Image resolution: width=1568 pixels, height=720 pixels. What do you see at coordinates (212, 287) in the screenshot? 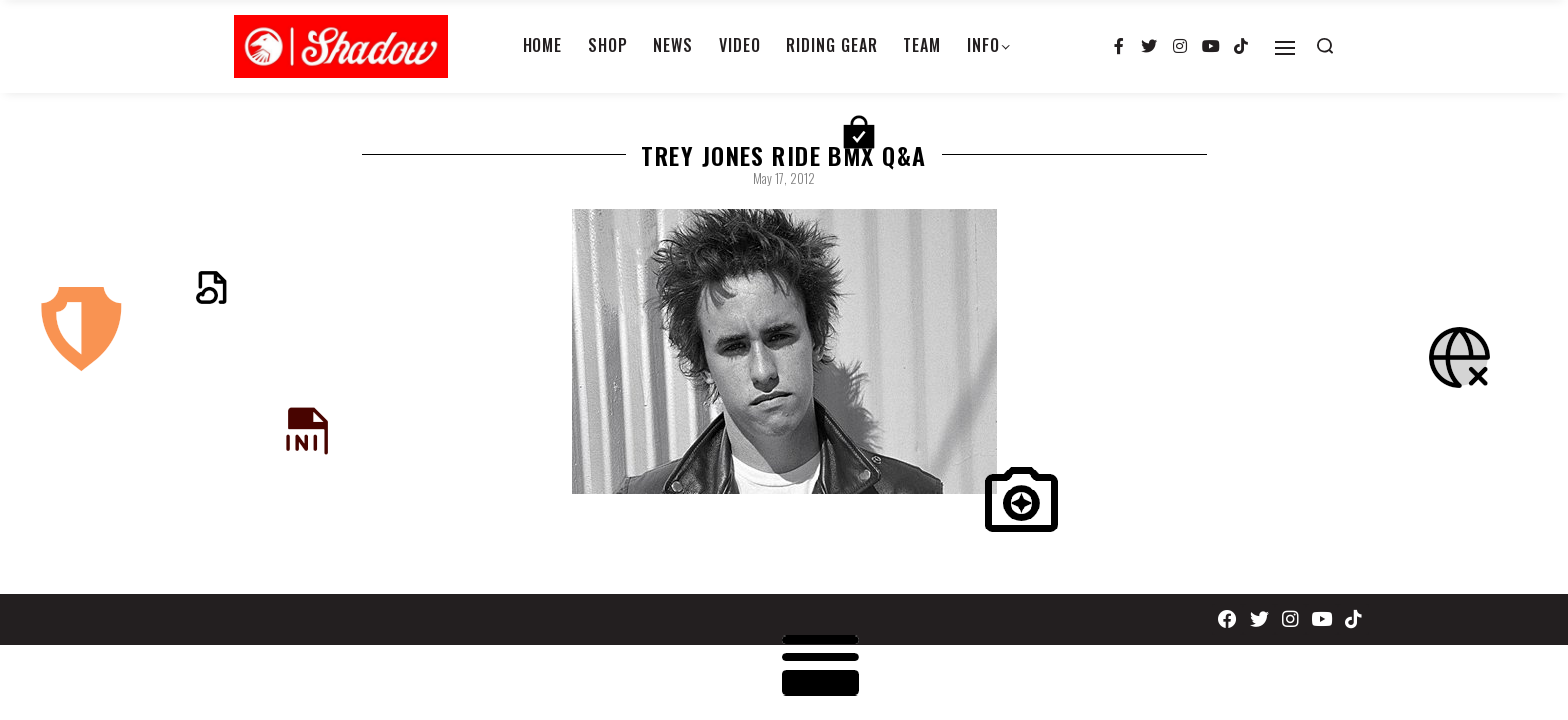
I see `access cloud-stored files` at bounding box center [212, 287].